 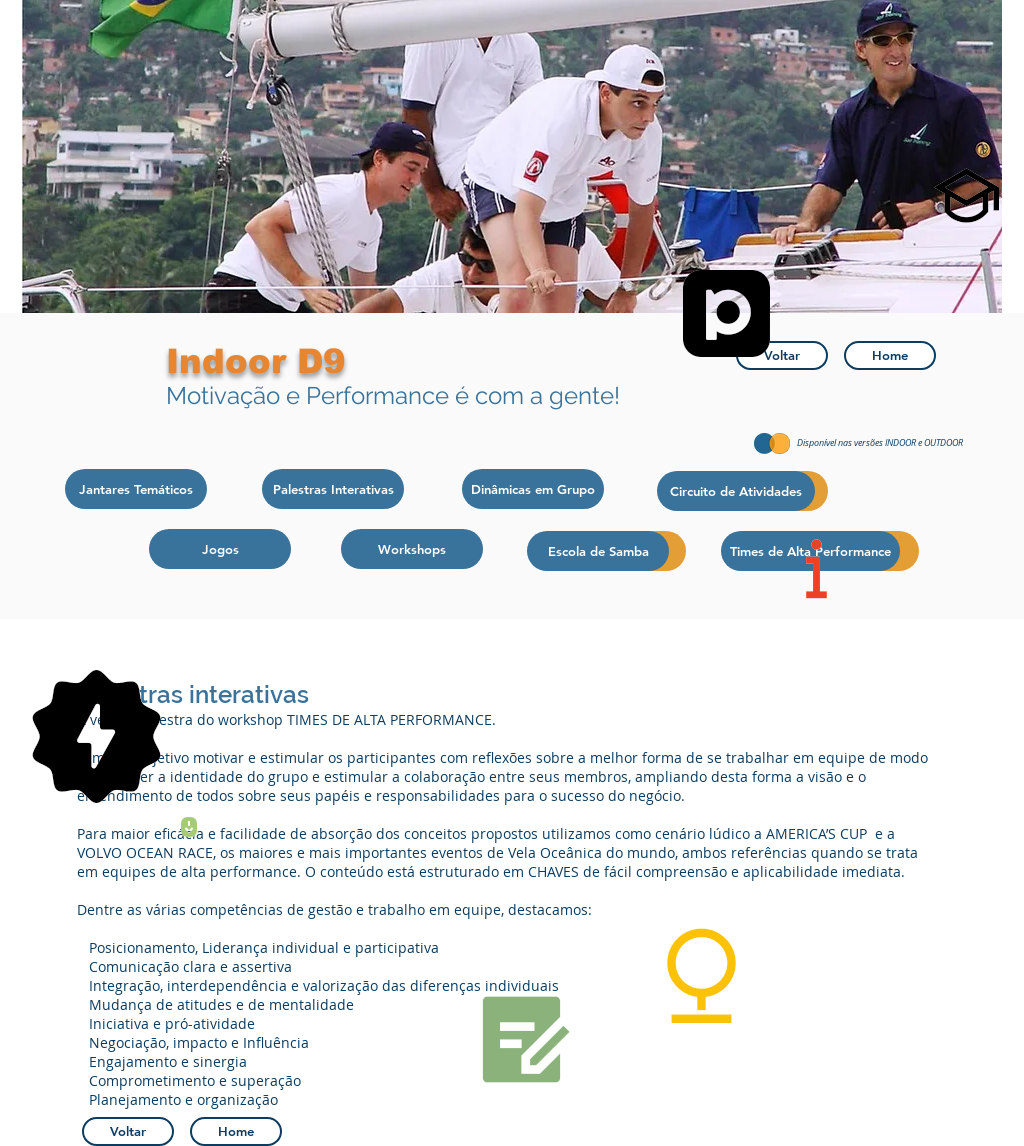 What do you see at coordinates (521, 1039) in the screenshot?
I see `edit or compose a draft document` at bounding box center [521, 1039].